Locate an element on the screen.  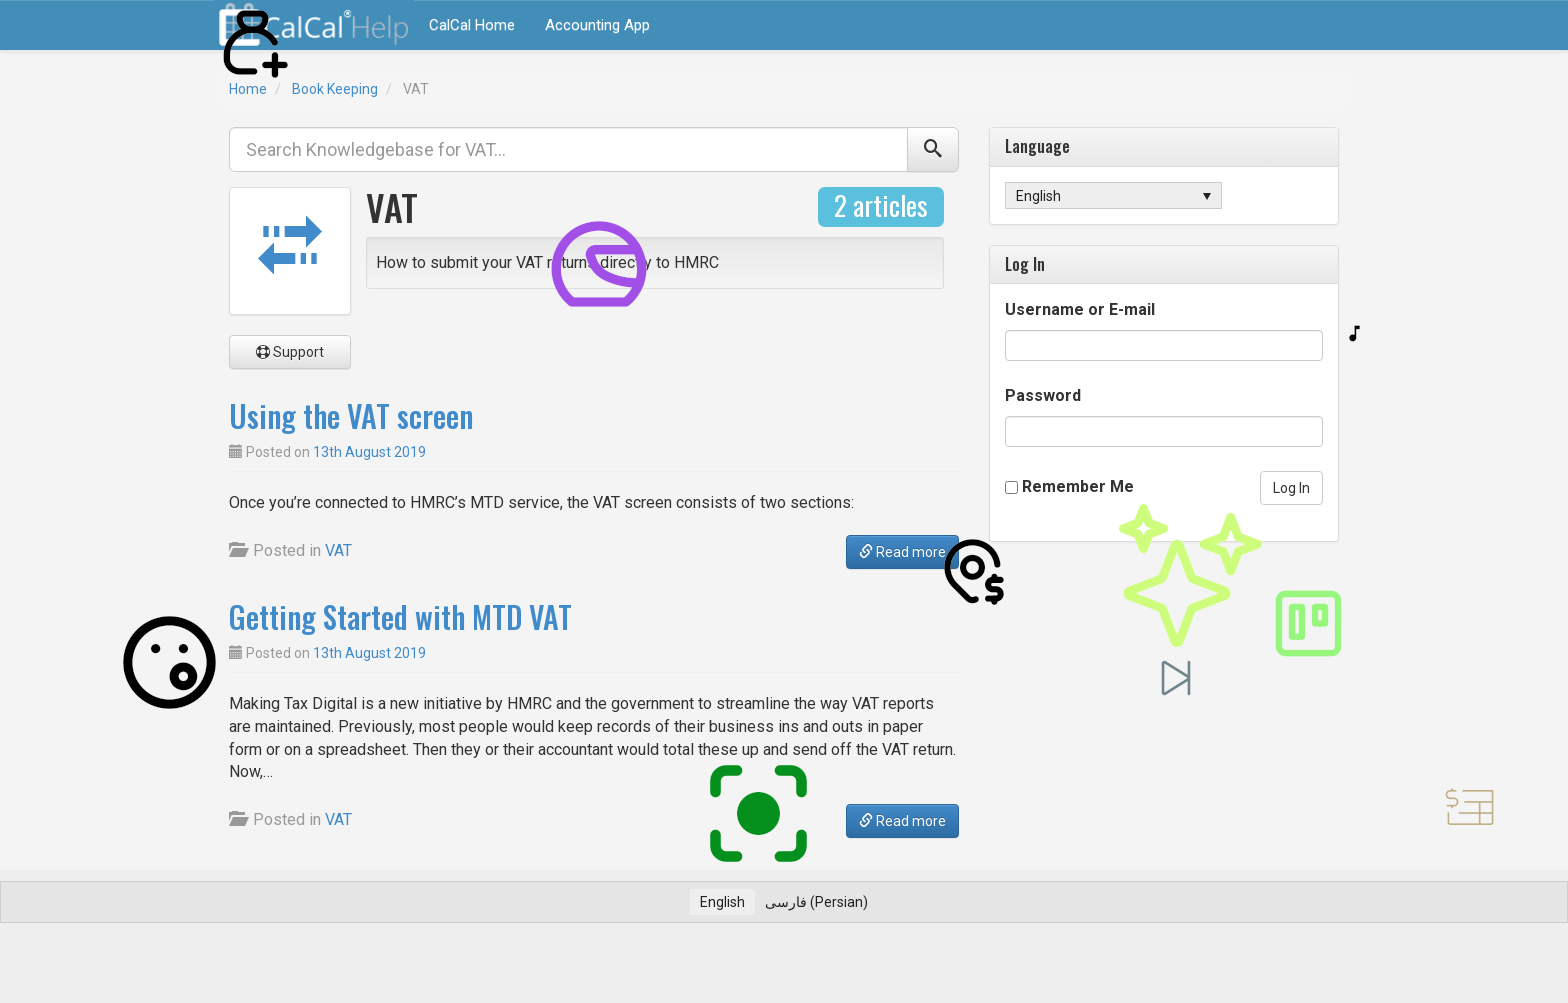
add funds to your balance is located at coordinates (252, 42).